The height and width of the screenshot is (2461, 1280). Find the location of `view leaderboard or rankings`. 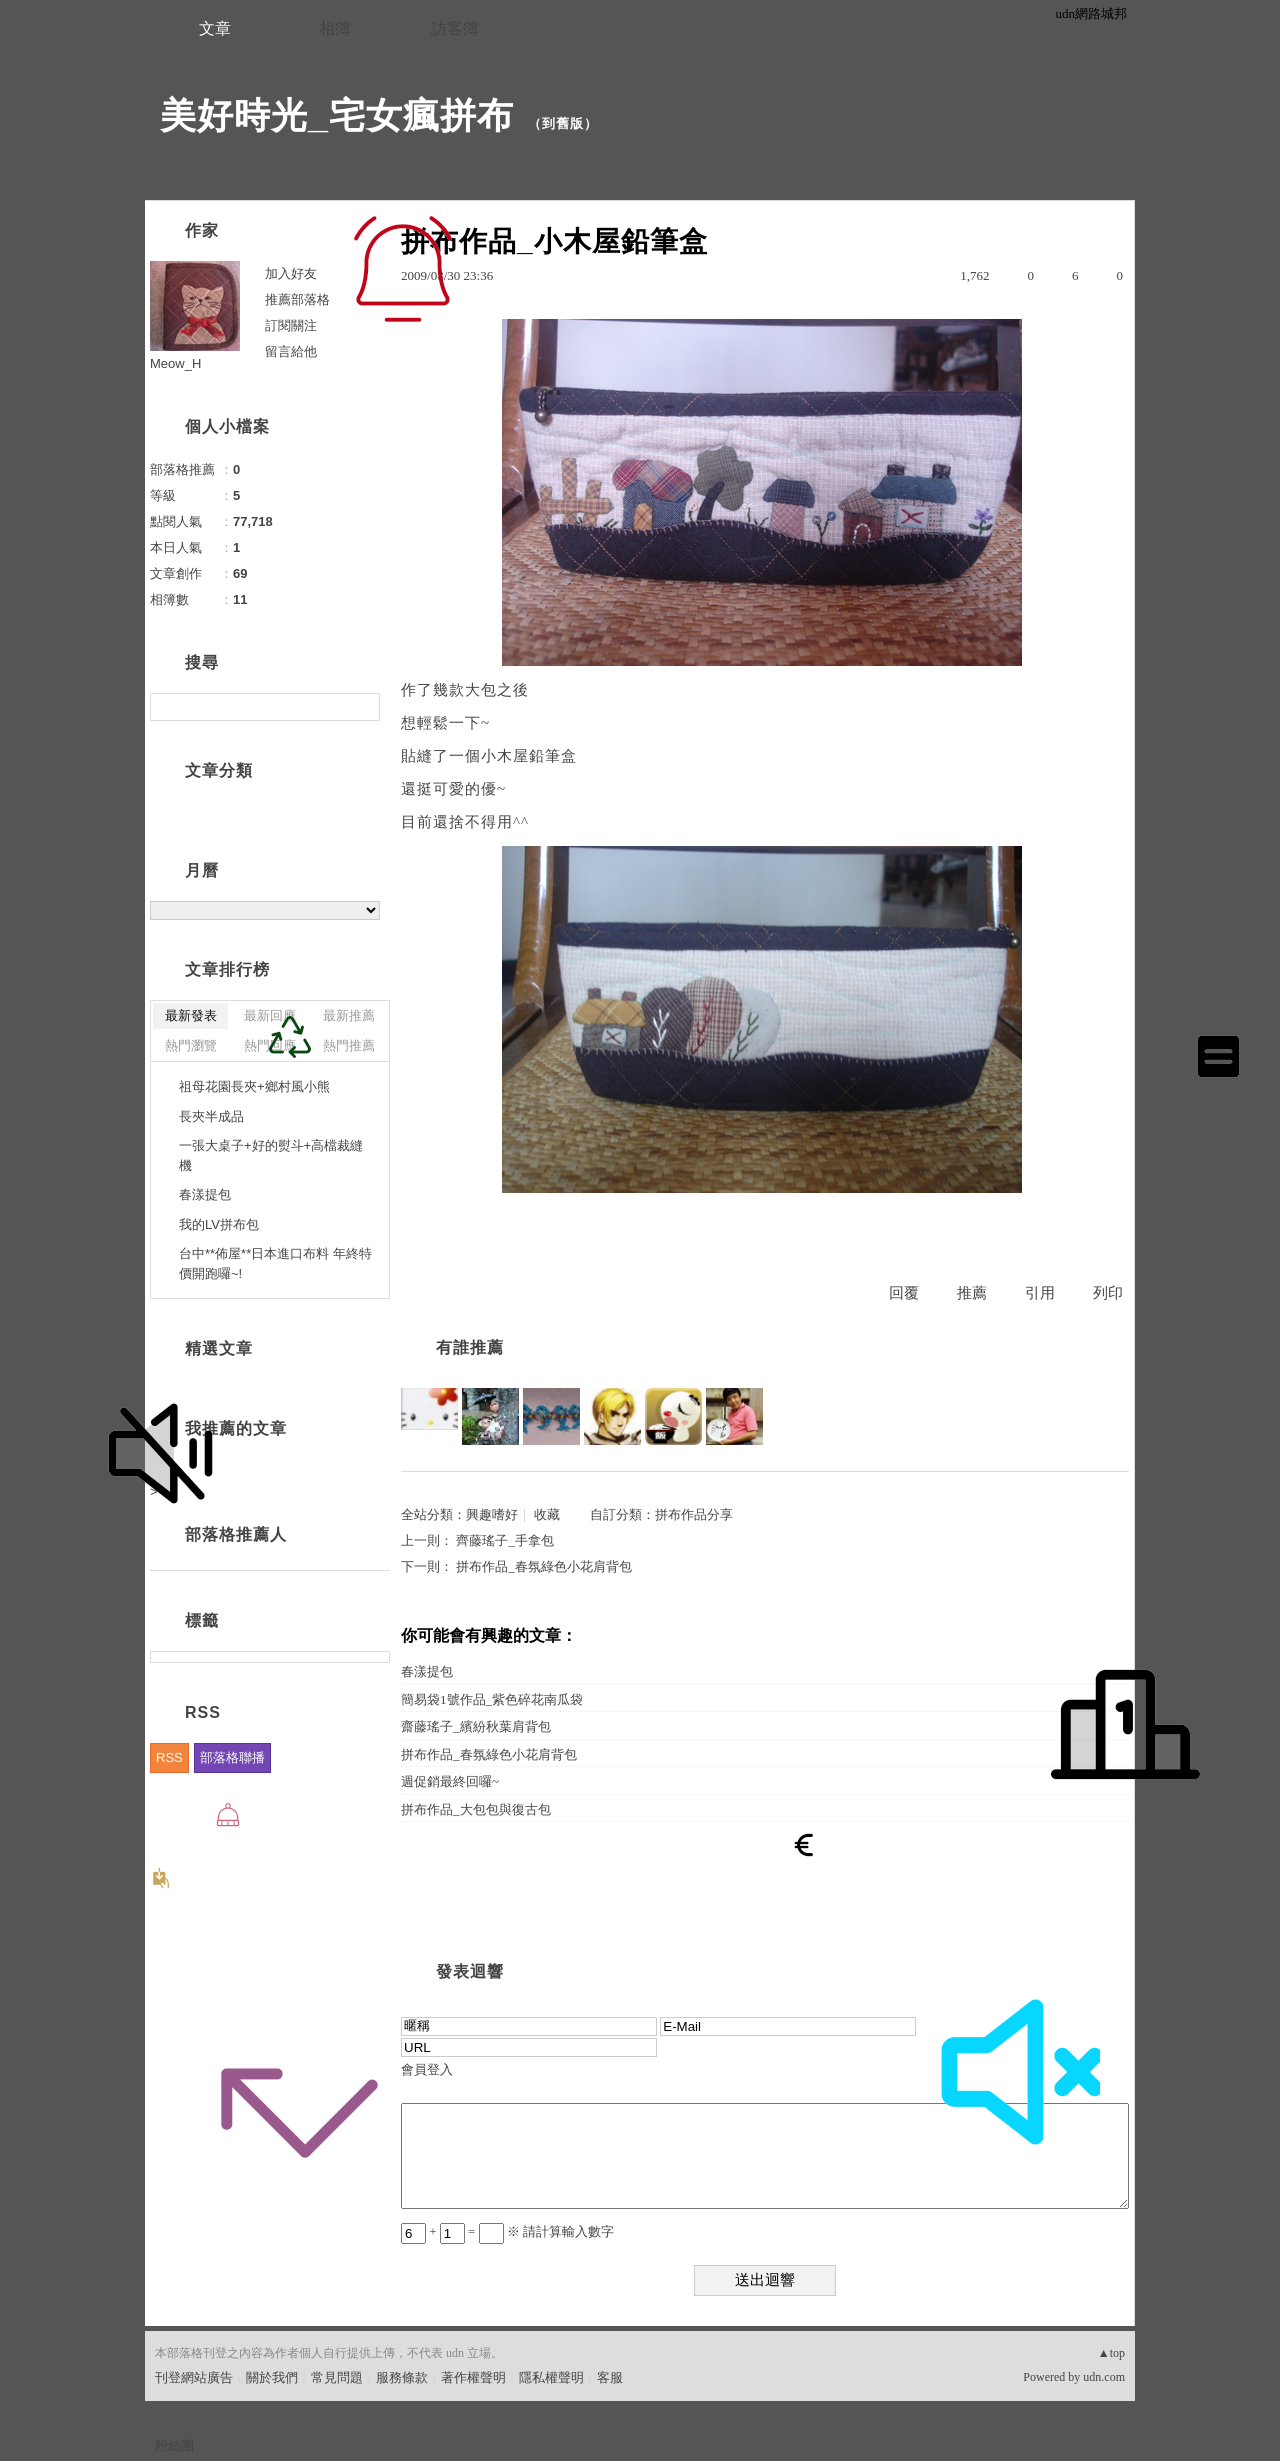

view leaderboard or rankings is located at coordinates (1125, 1724).